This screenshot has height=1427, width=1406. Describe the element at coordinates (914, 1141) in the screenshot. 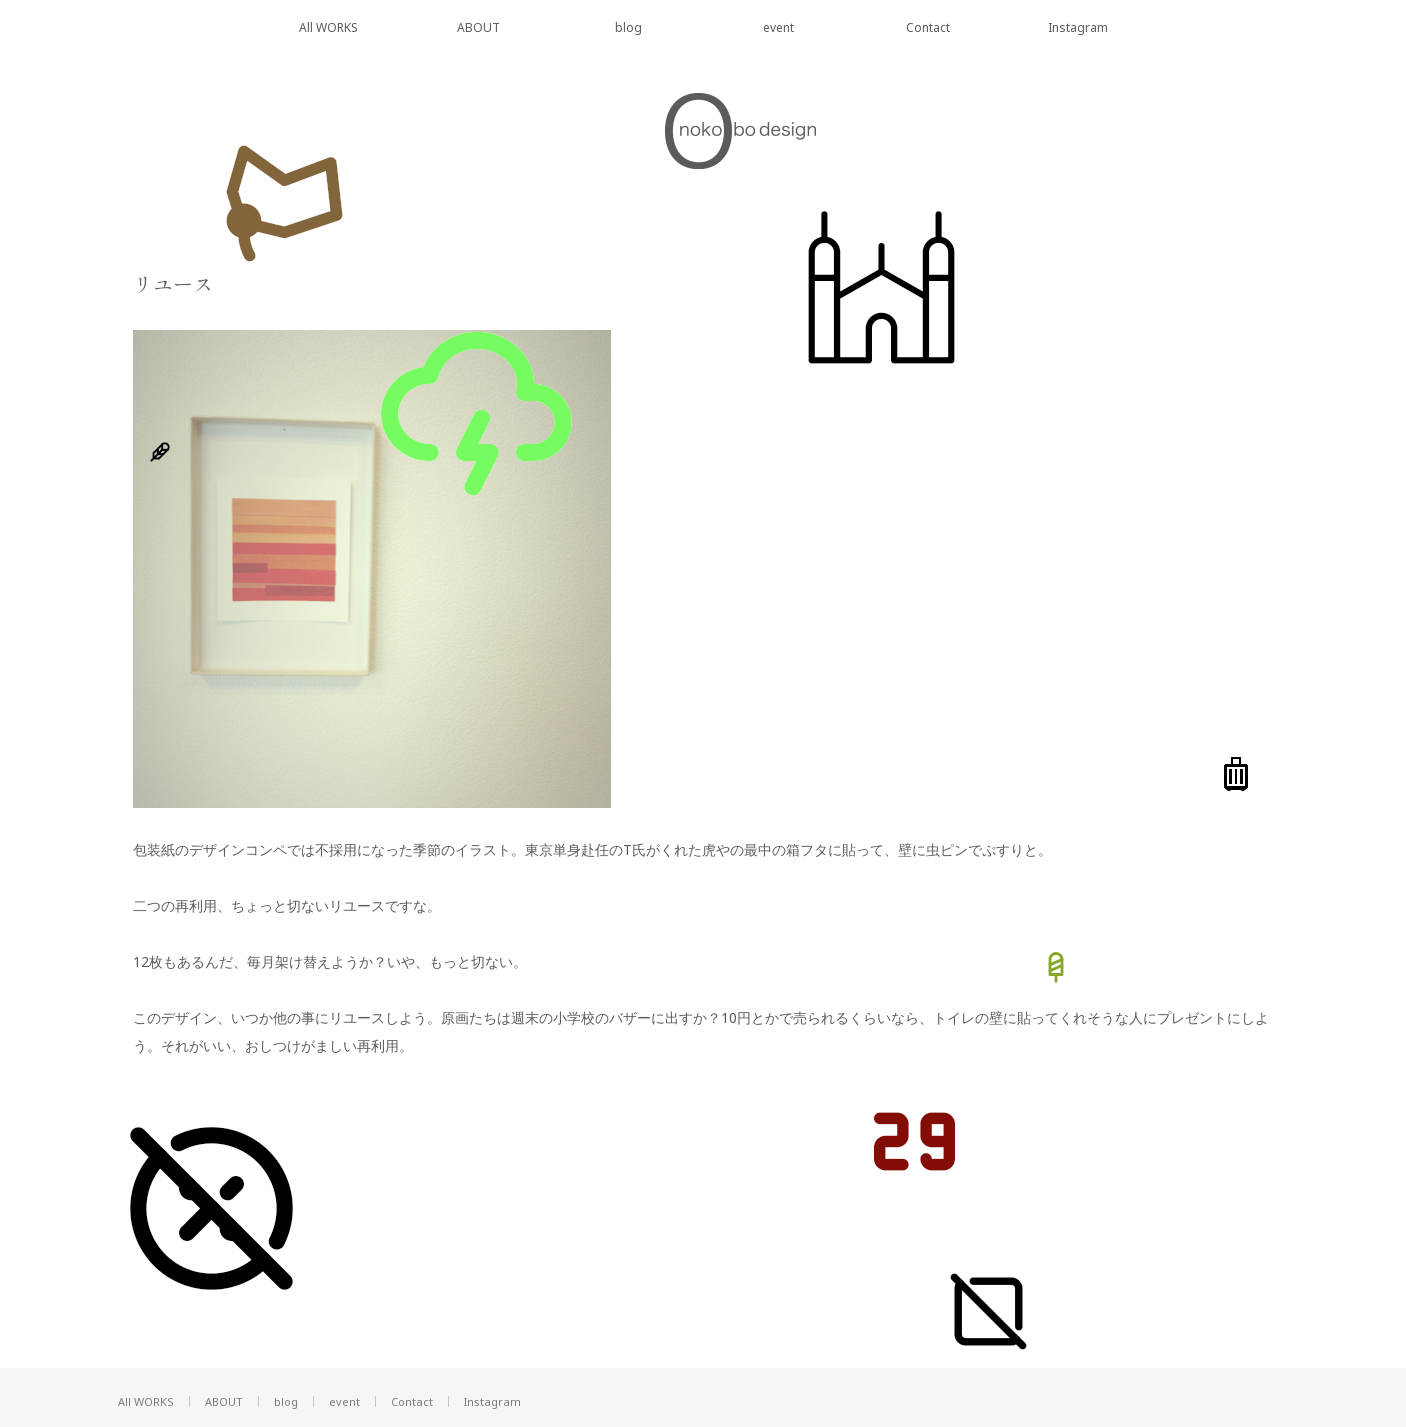

I see `indicates day 29 on a calendar or date picker` at that location.